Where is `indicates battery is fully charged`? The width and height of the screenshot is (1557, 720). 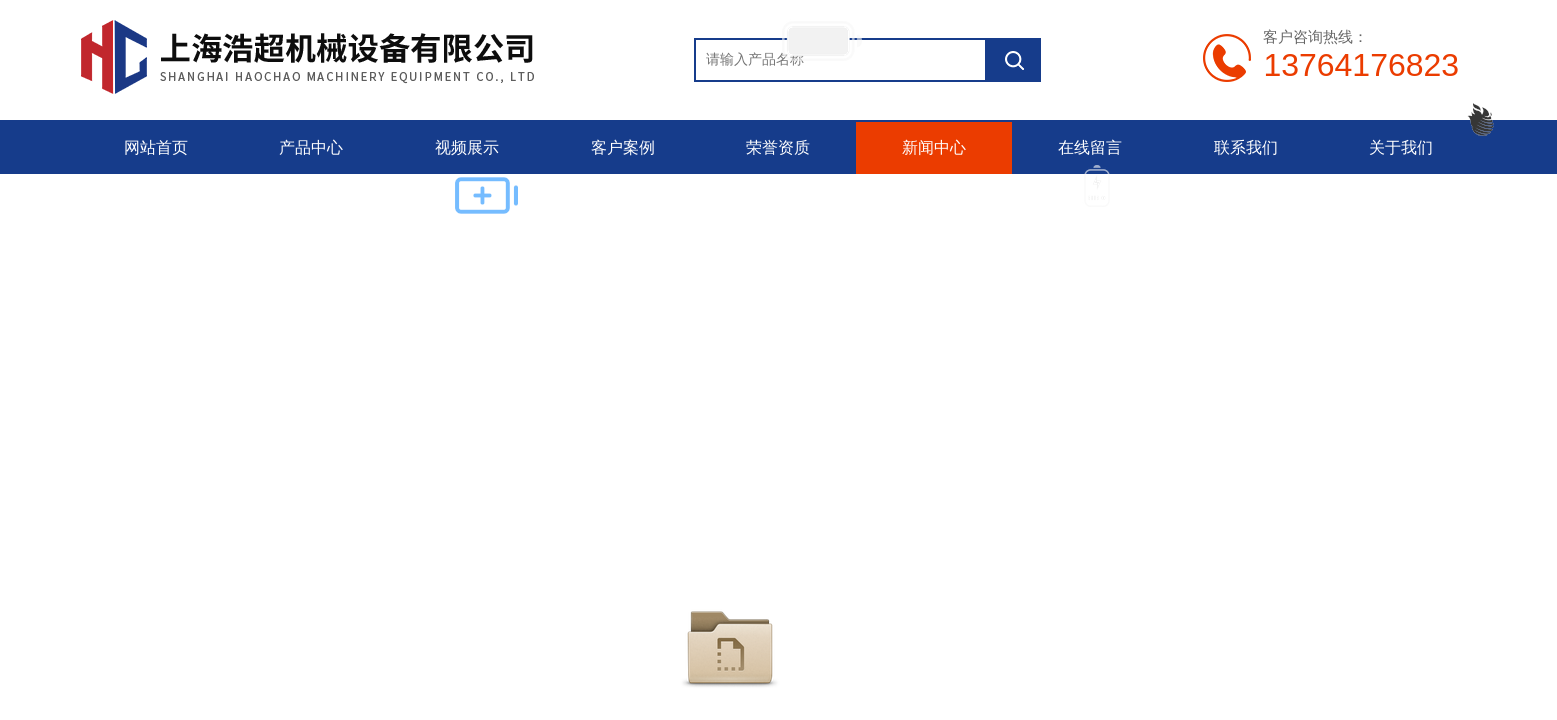 indicates battery is fully charged is located at coordinates (822, 41).